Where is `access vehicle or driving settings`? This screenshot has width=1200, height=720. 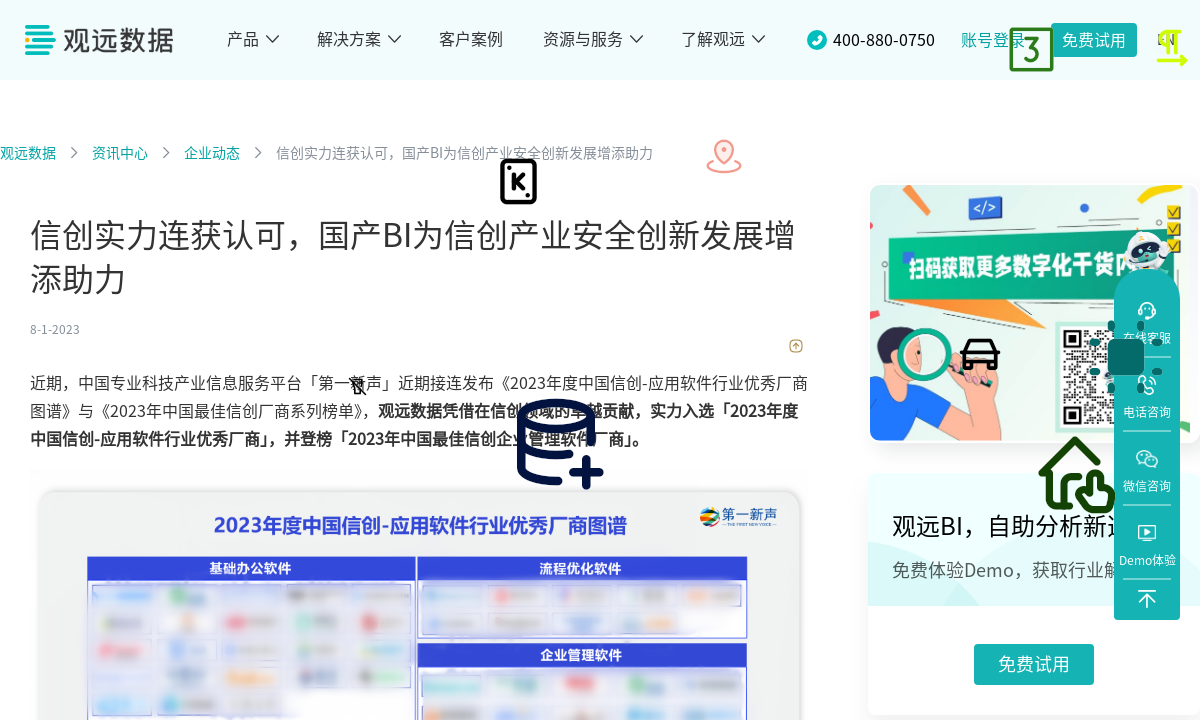
access vehicle or driving settings is located at coordinates (980, 355).